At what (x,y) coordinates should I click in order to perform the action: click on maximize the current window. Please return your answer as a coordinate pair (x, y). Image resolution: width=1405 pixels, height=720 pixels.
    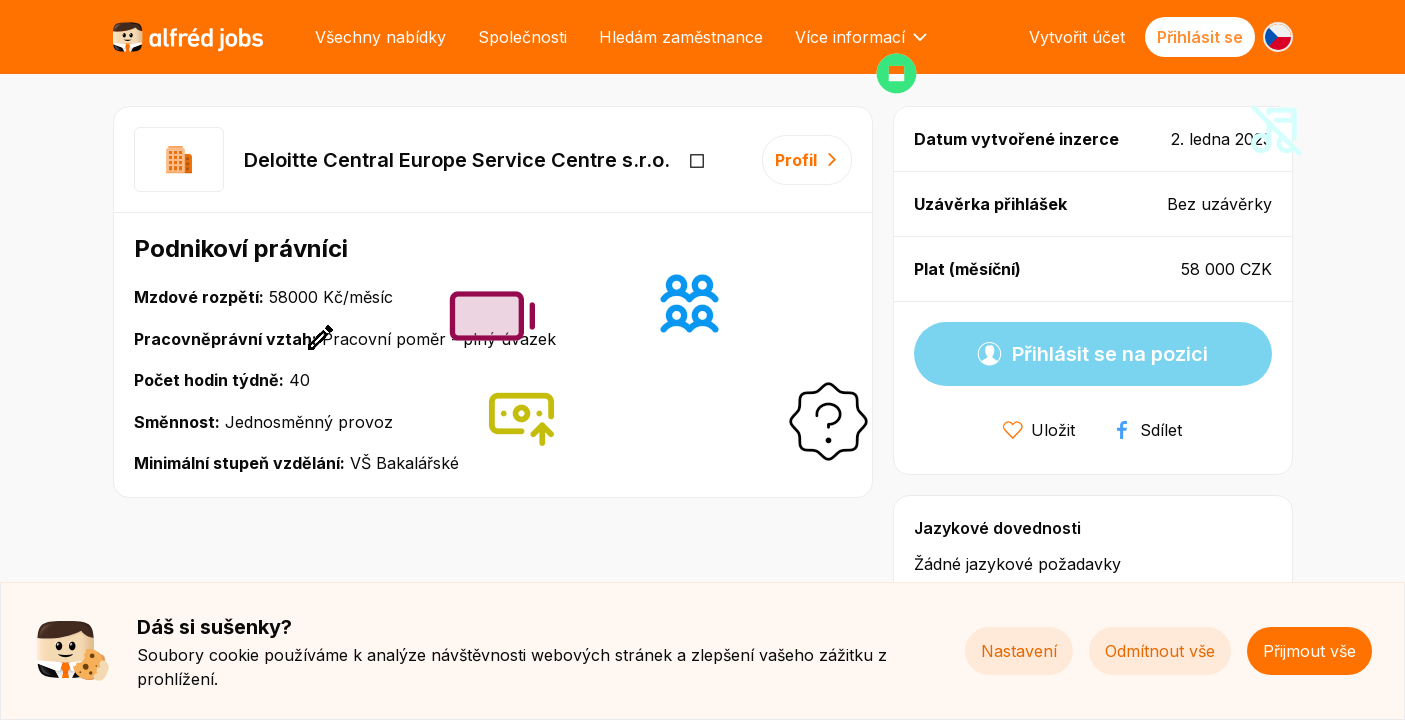
    Looking at the image, I should click on (697, 161).